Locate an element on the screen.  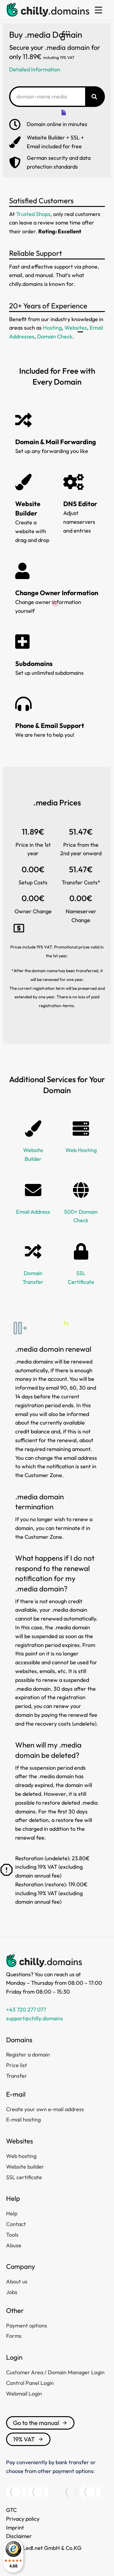
view step count or walking activity is located at coordinates (66, 1323).